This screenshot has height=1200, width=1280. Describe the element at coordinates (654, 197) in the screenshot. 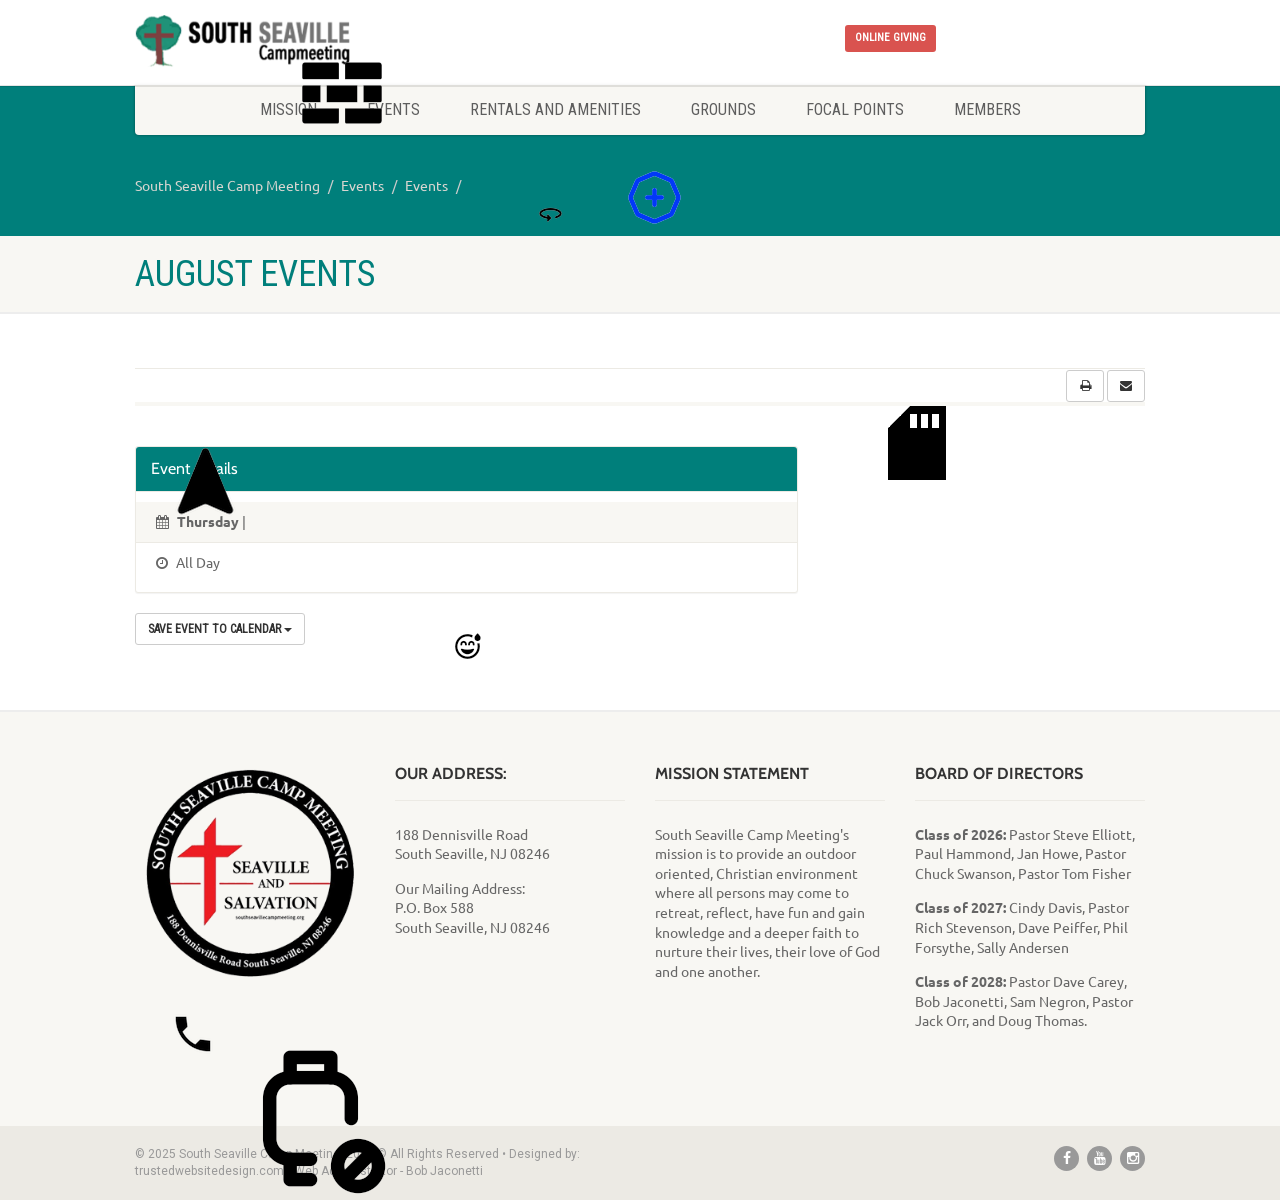

I see `add a new item or element` at that location.